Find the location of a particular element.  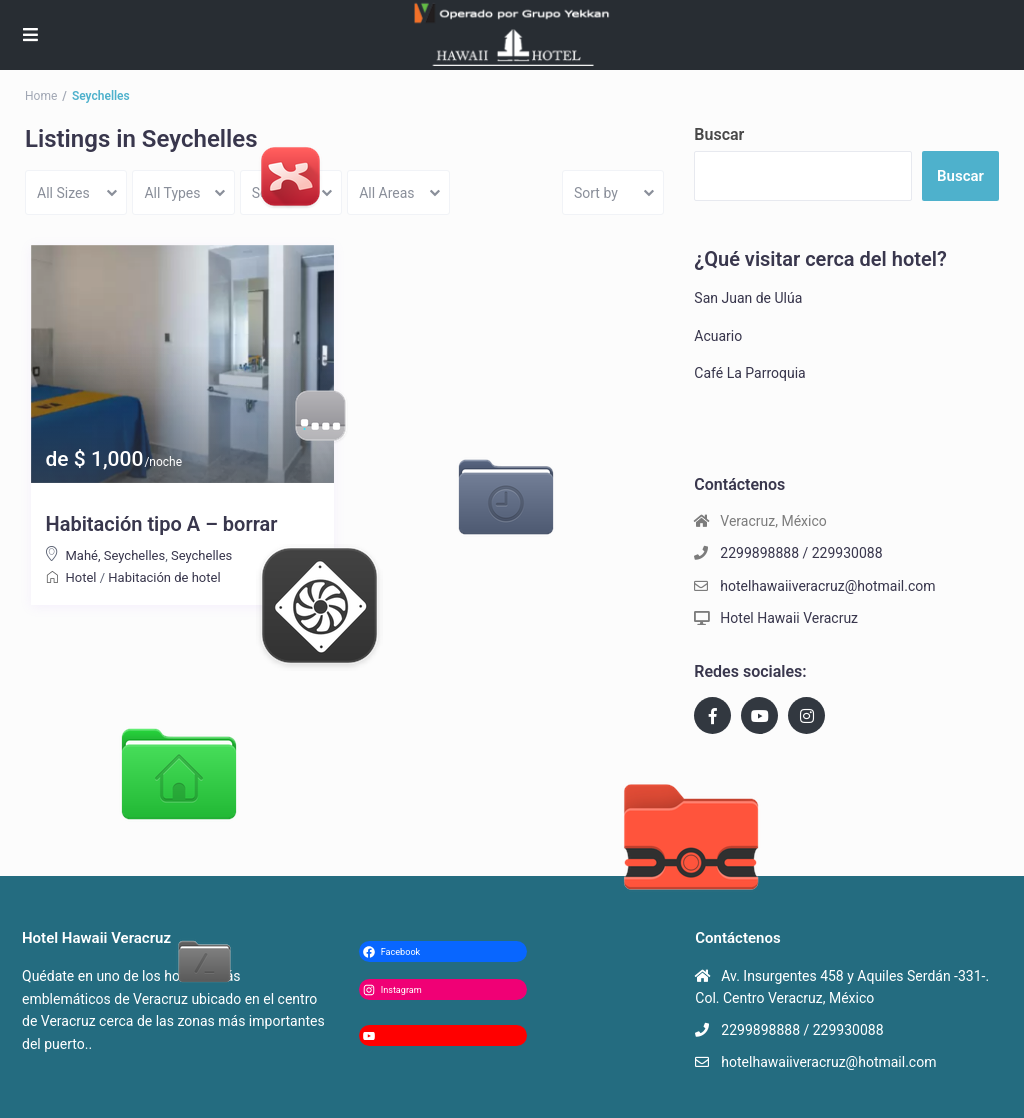

open your home folder is located at coordinates (179, 774).